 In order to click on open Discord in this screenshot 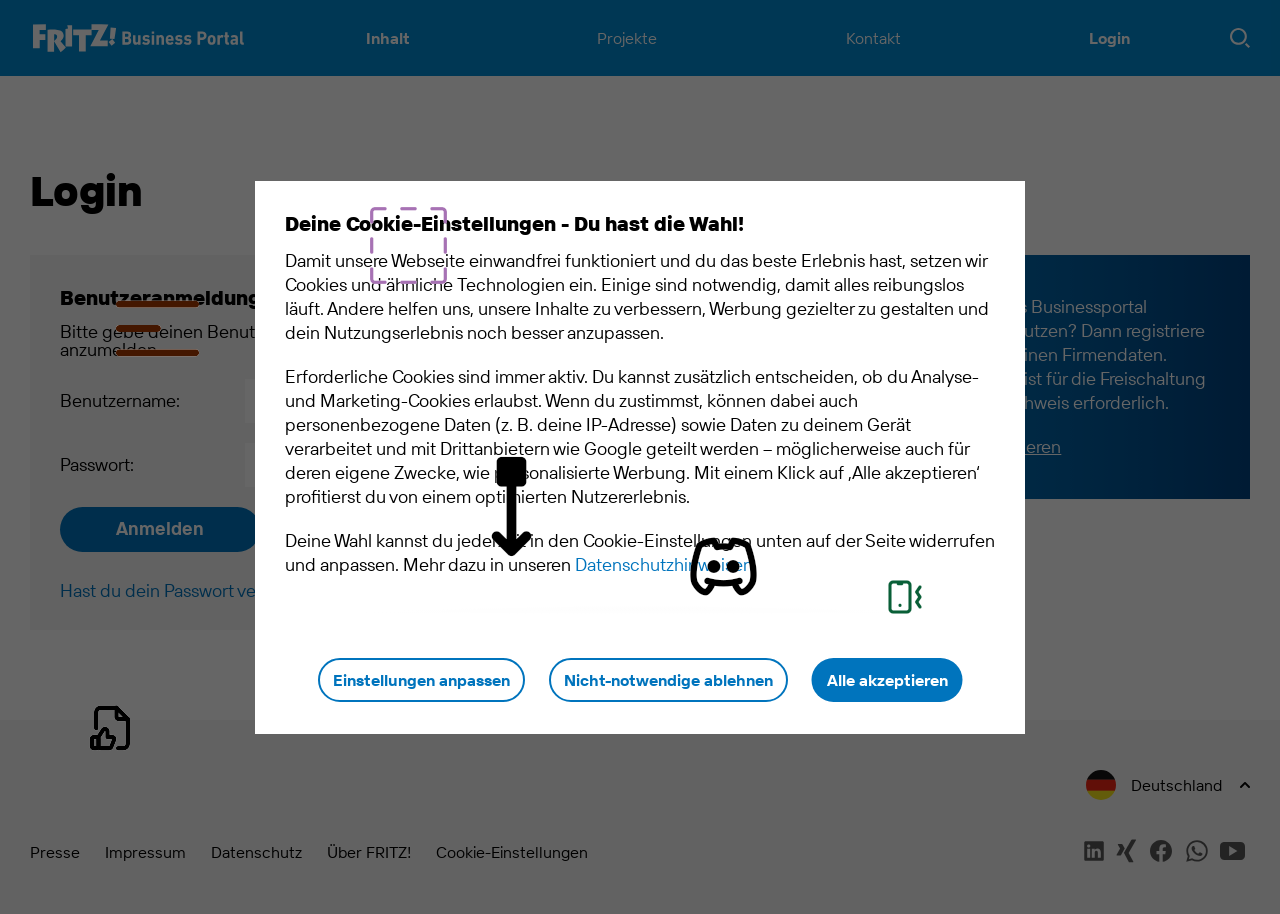, I will do `click(723, 566)`.